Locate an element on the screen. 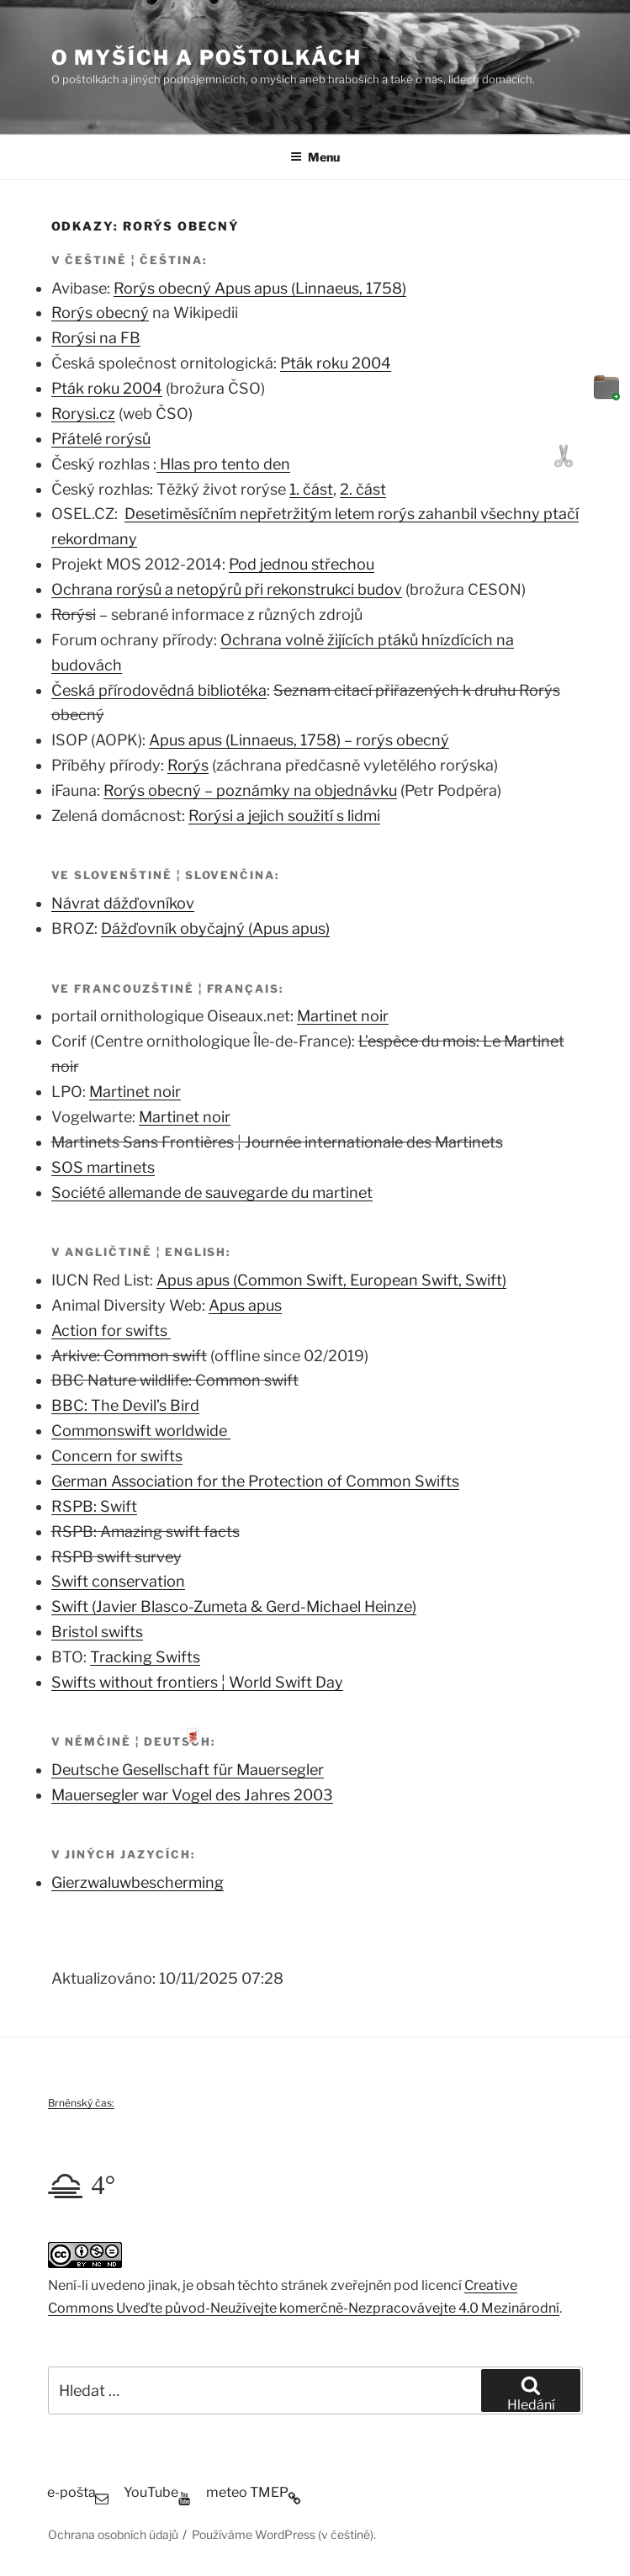 This screenshot has height=2576, width=630. indicates a scala source code file is located at coordinates (193, 1735).